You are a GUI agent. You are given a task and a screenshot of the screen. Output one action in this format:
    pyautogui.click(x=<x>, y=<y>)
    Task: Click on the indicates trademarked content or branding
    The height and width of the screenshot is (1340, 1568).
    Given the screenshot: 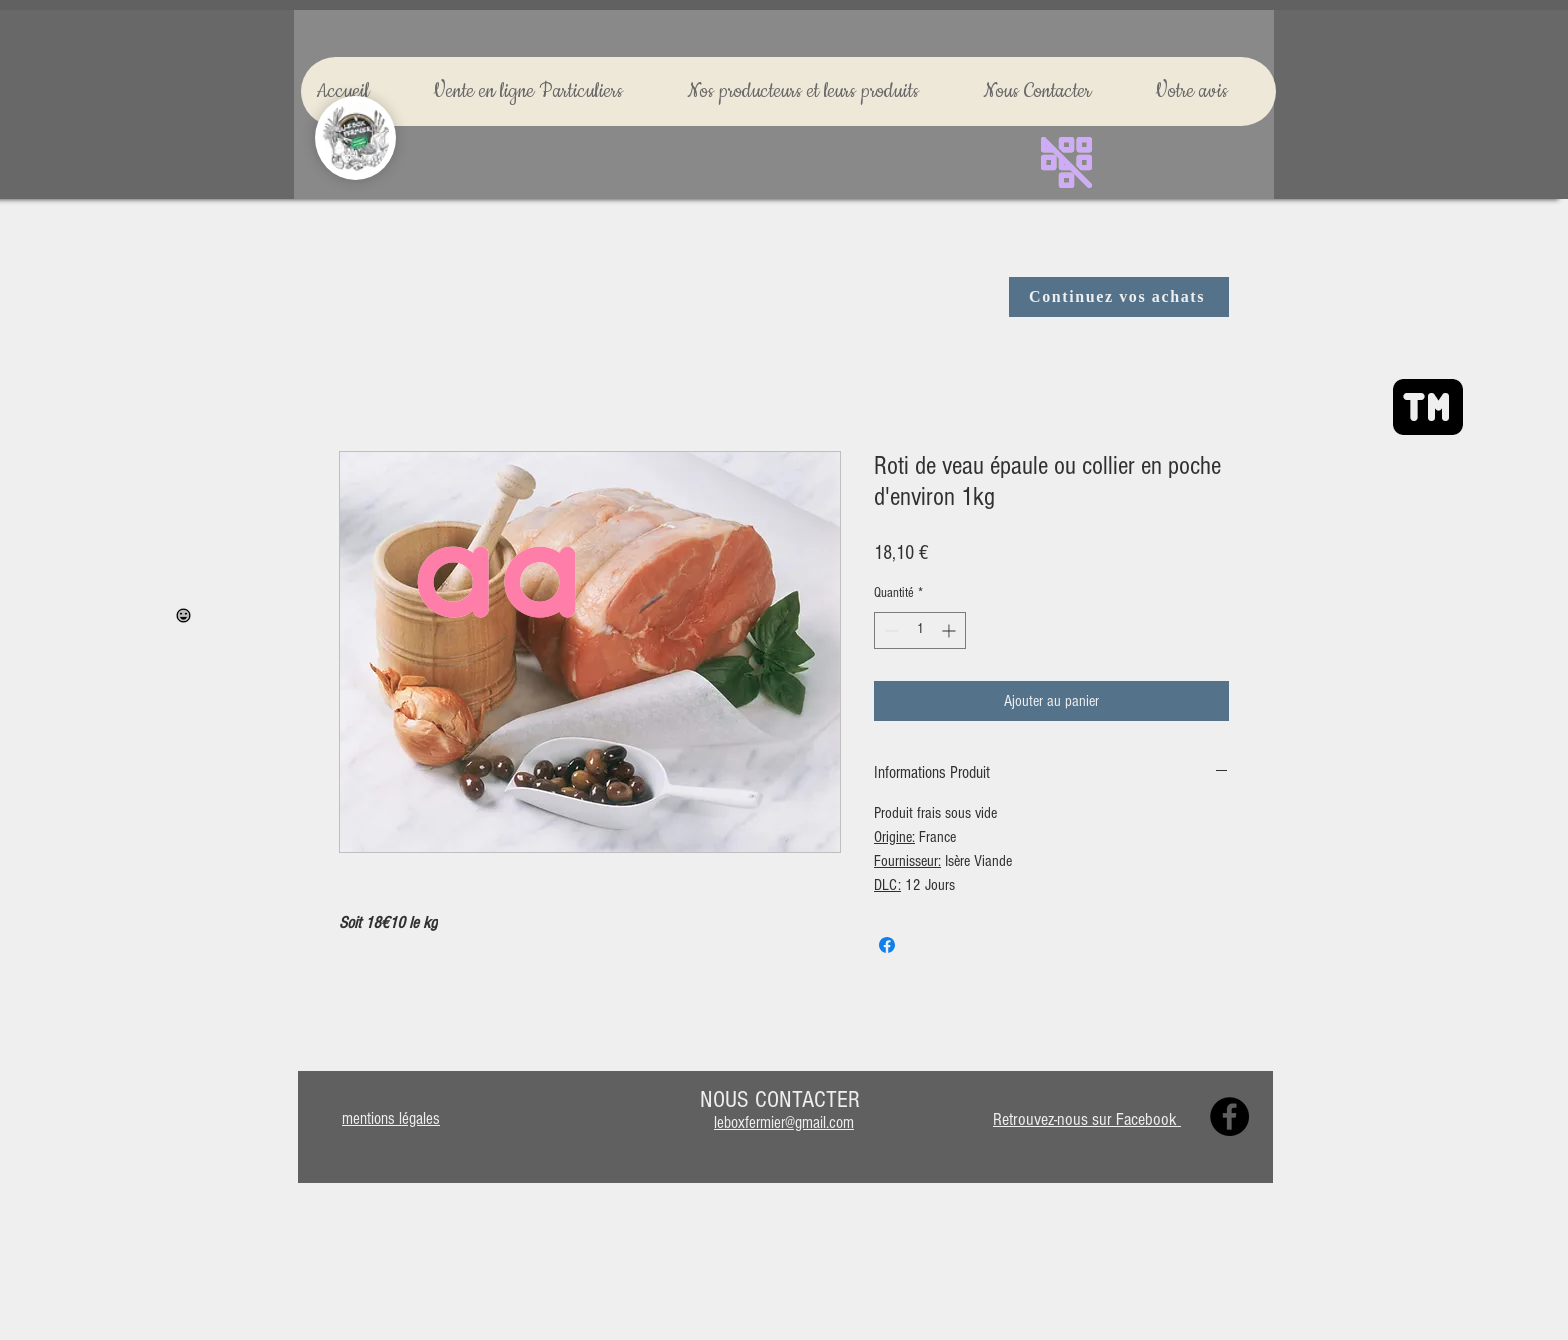 What is the action you would take?
    pyautogui.click(x=1428, y=407)
    